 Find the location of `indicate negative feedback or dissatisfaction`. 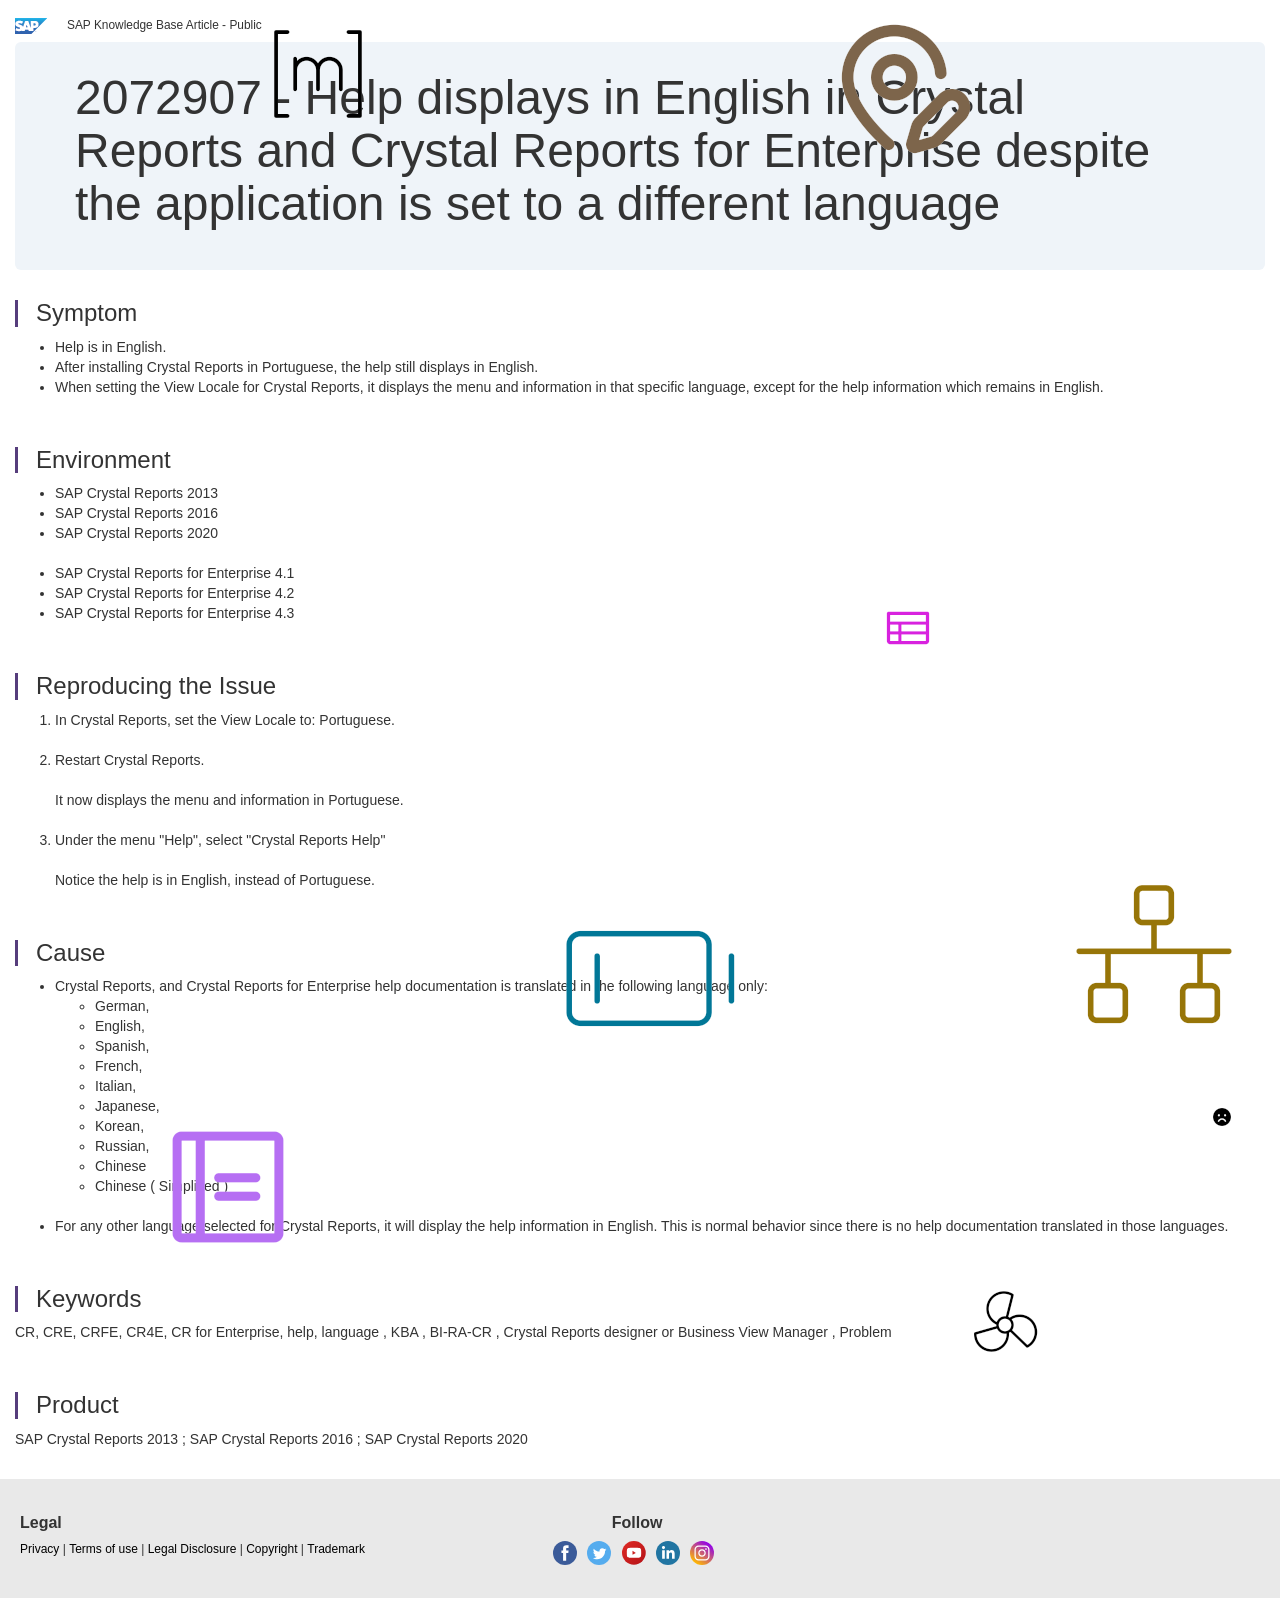

indicate negative feedback or dissatisfaction is located at coordinates (1222, 1117).